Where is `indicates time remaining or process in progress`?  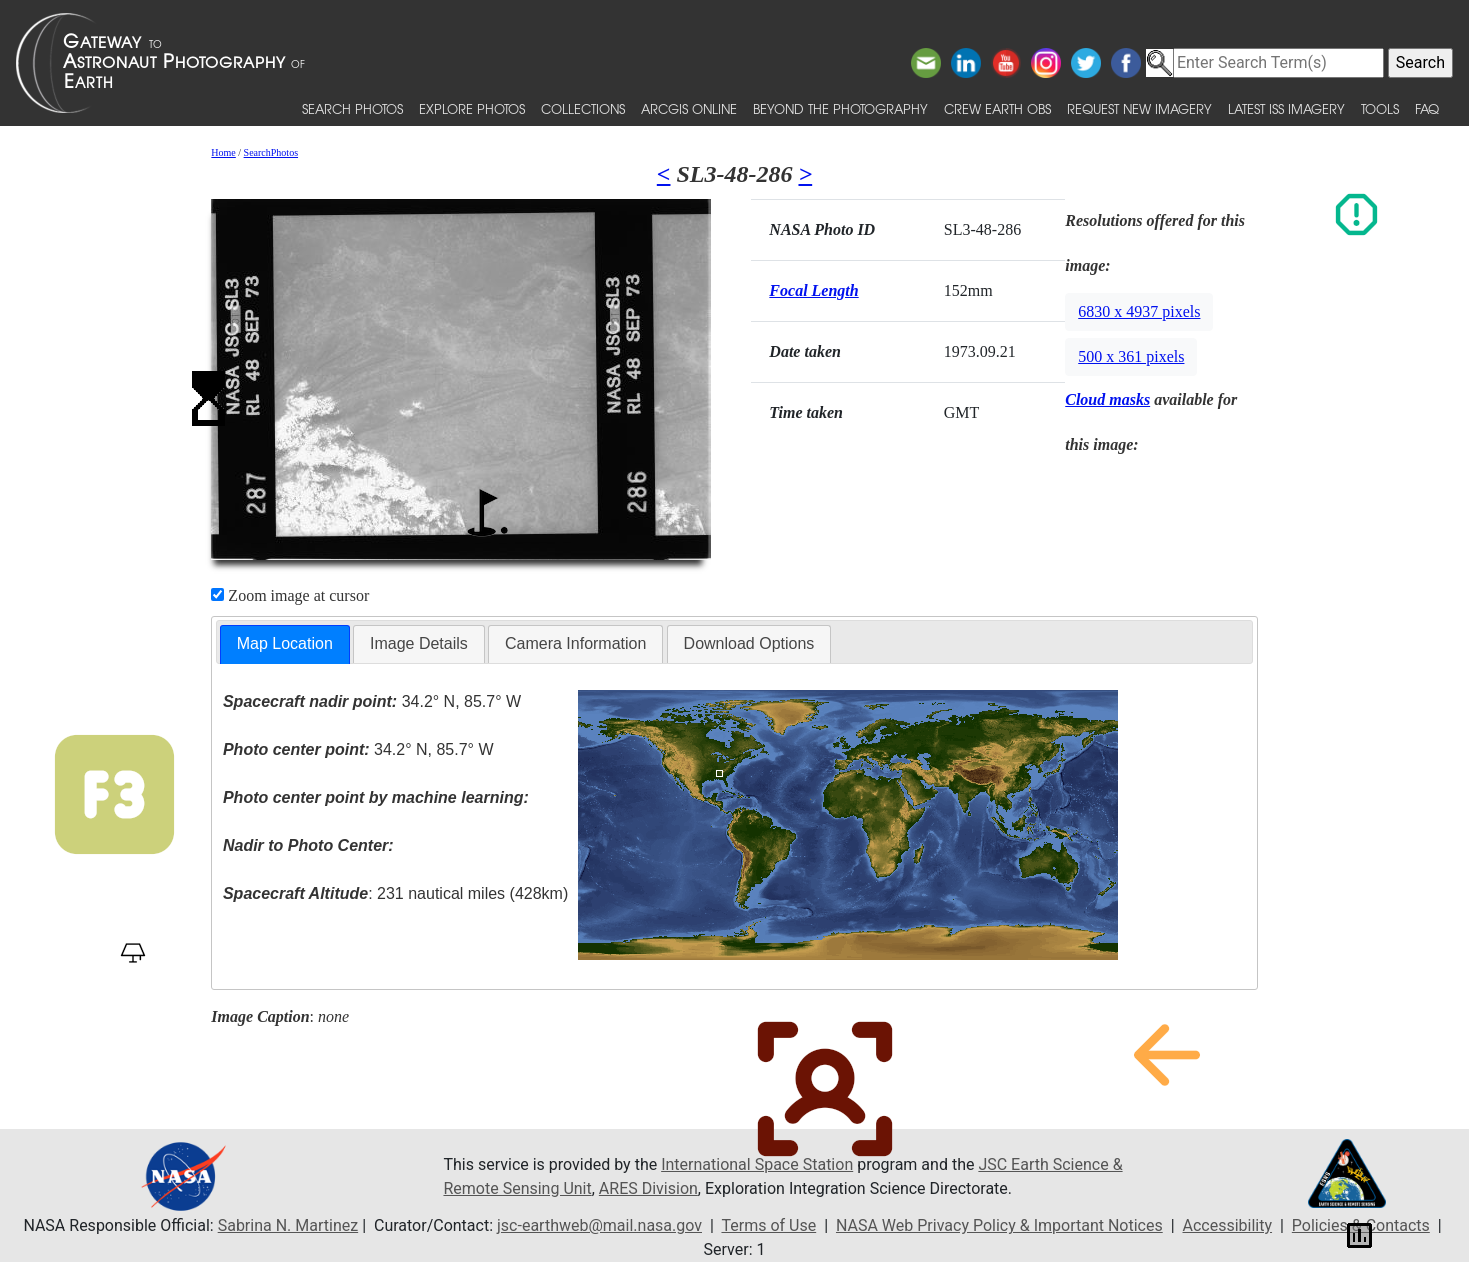
indicates time remaining or process in progress is located at coordinates (208, 398).